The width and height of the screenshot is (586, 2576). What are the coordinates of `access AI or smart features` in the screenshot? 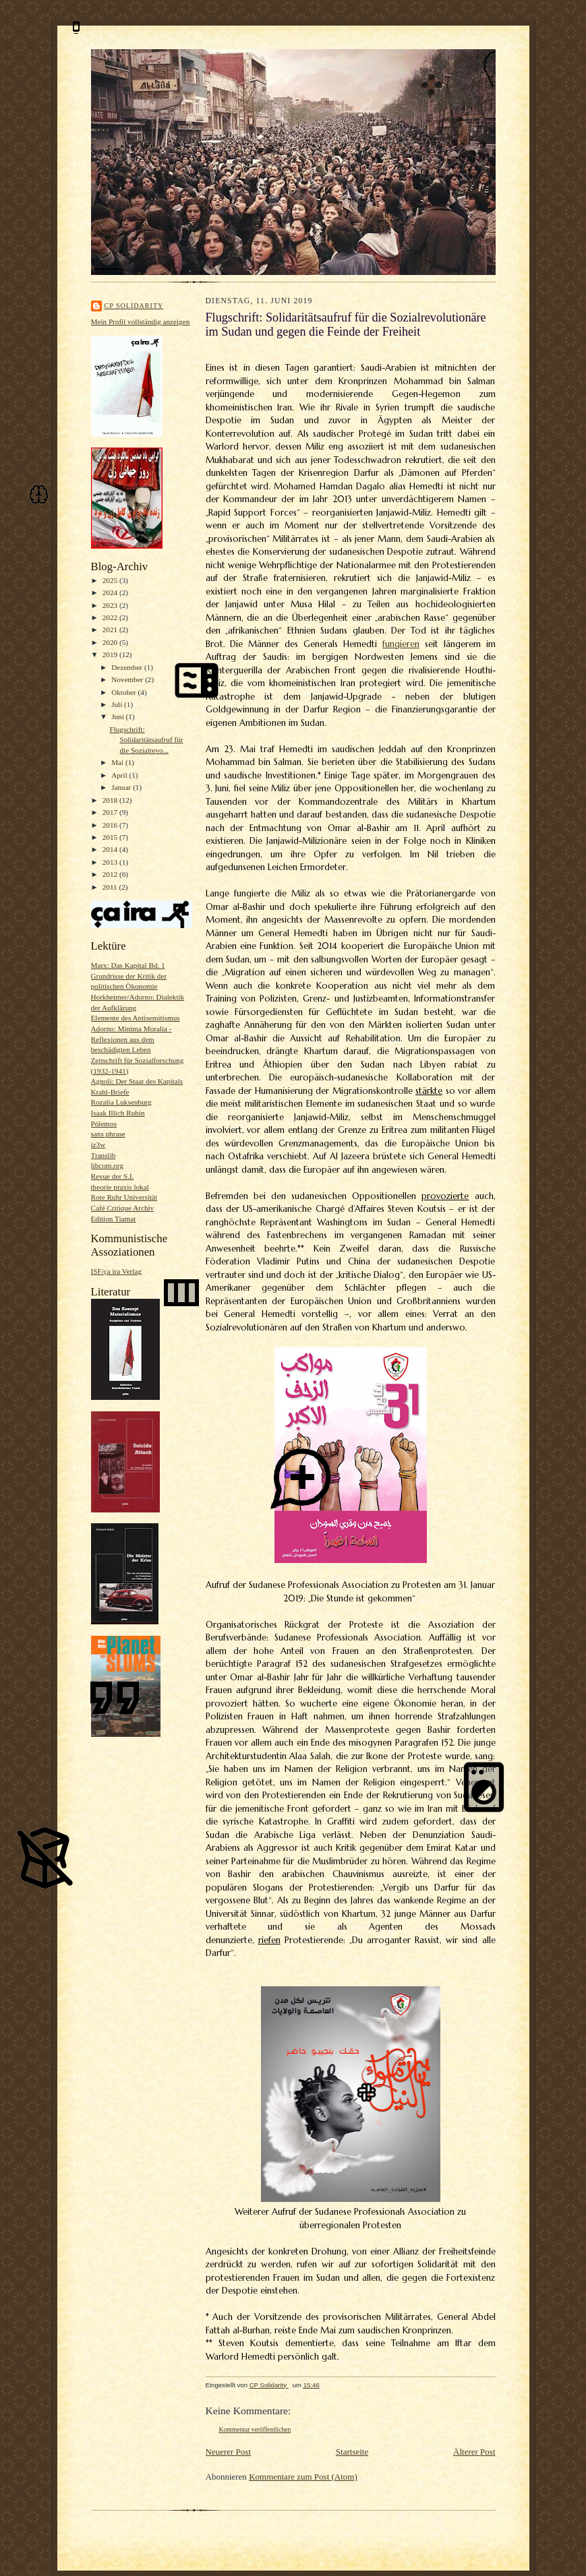 It's located at (38, 494).